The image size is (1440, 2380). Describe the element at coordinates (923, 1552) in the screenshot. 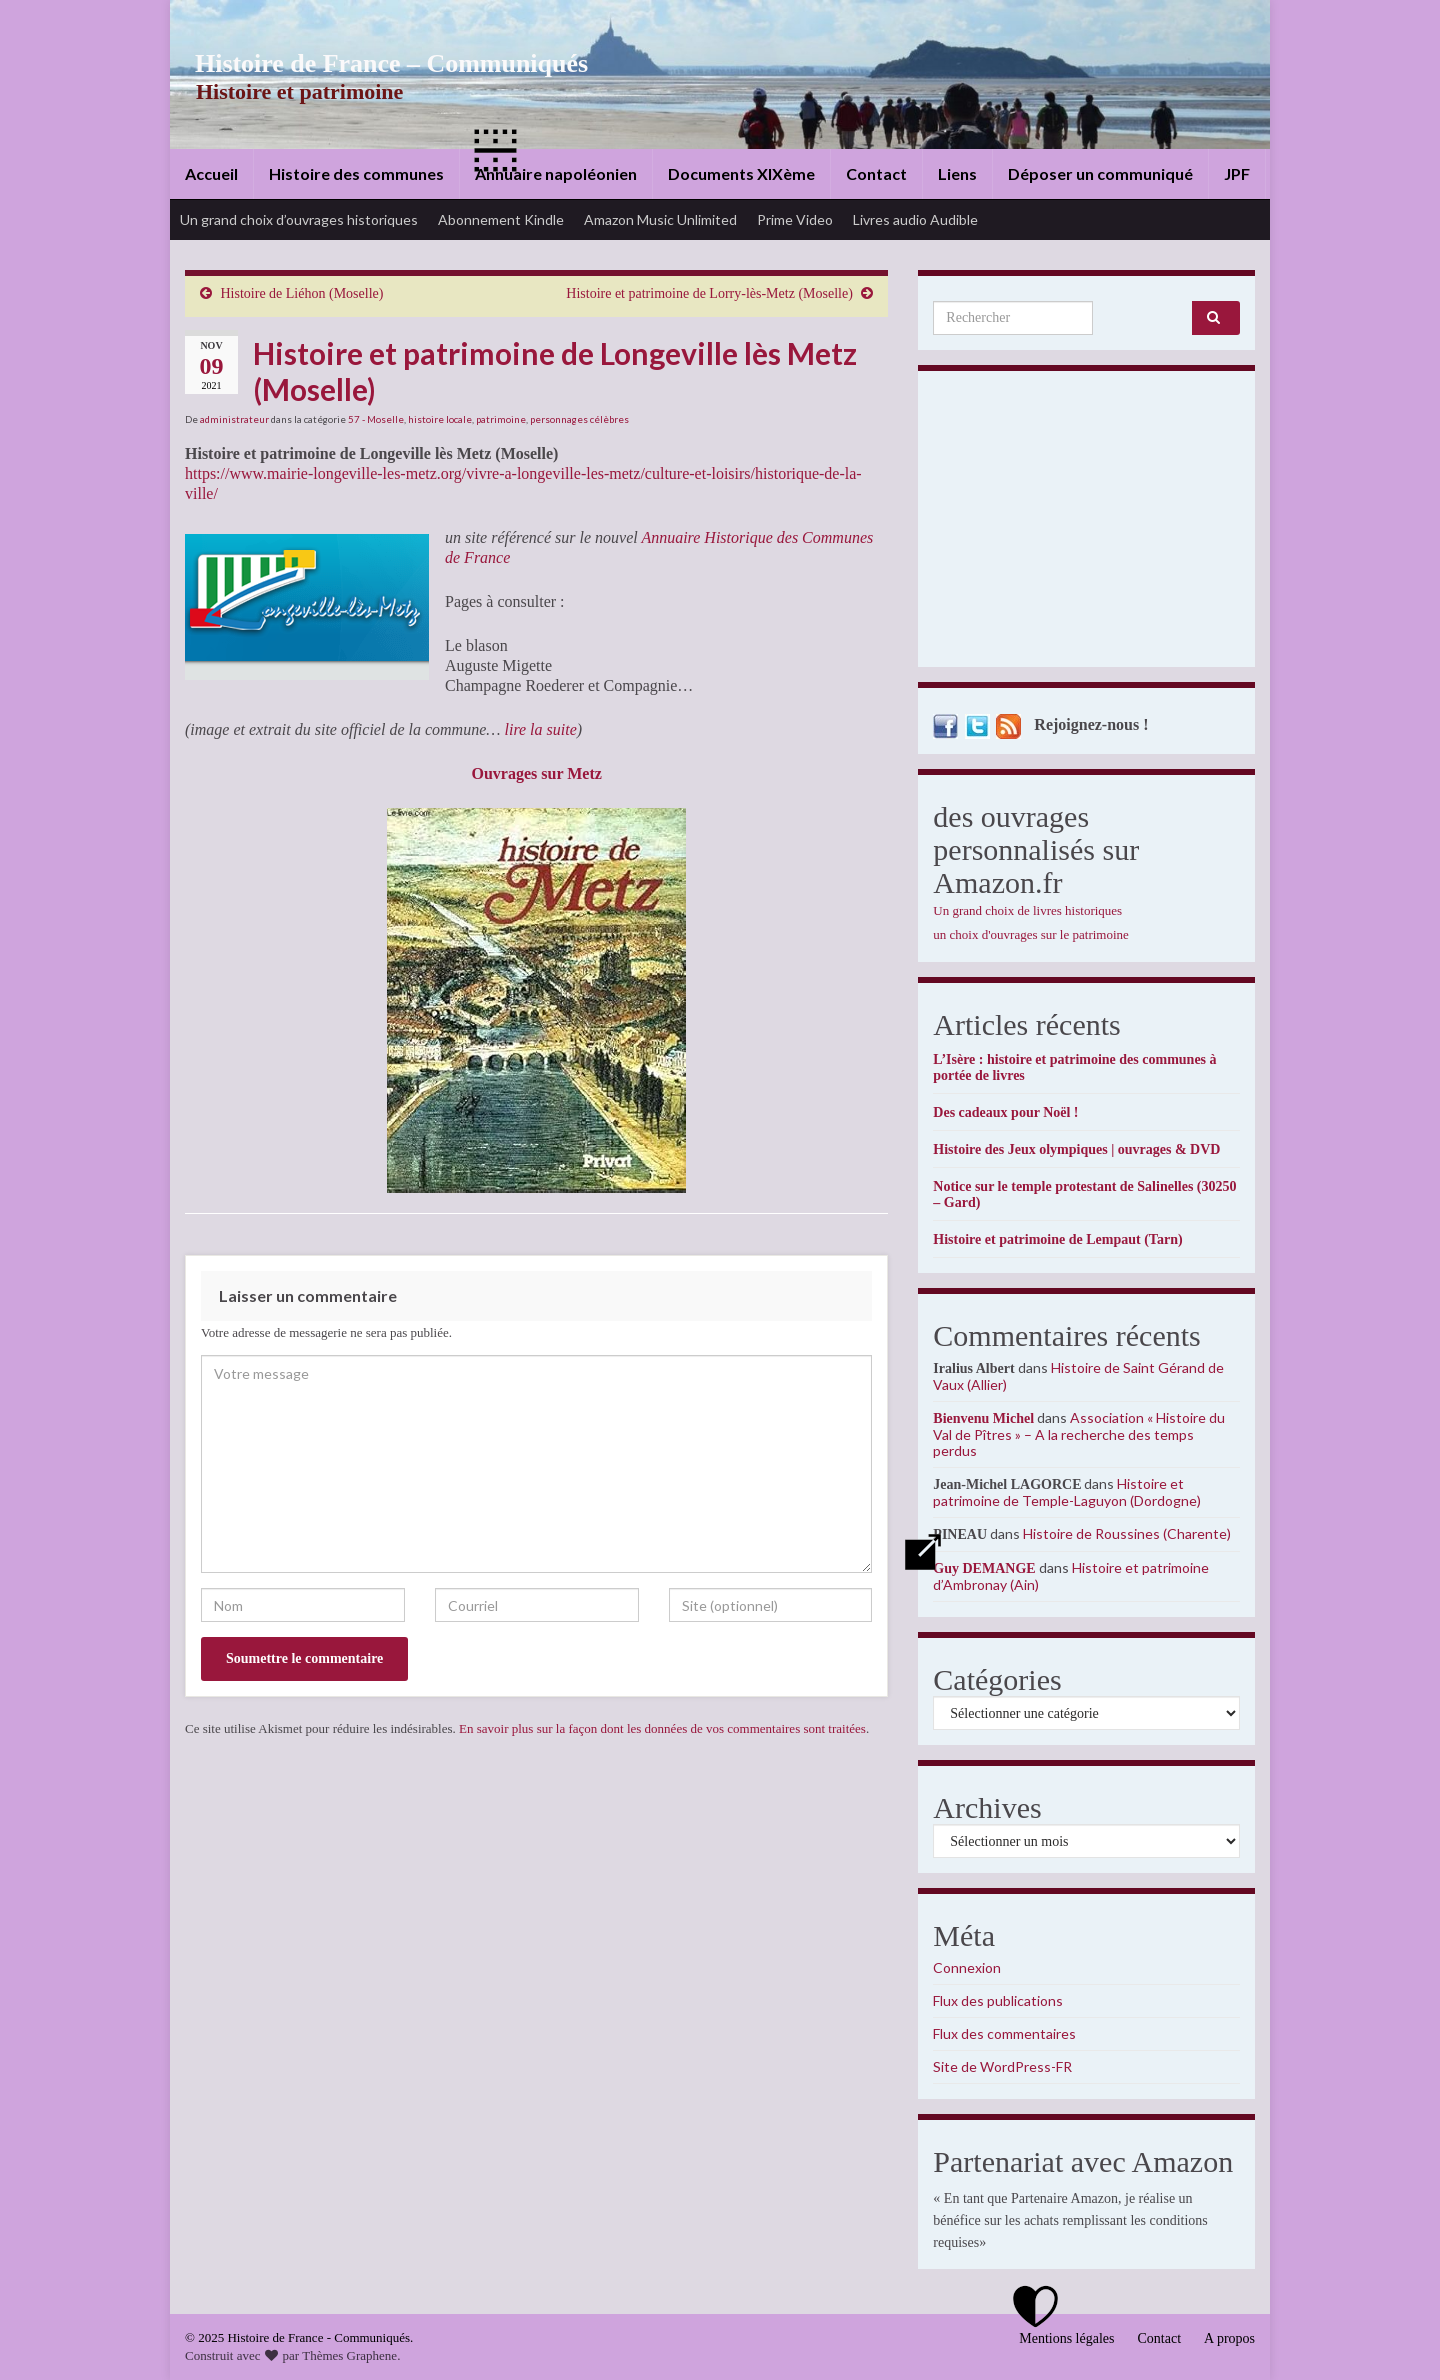

I see `open link in new tab or window` at that location.